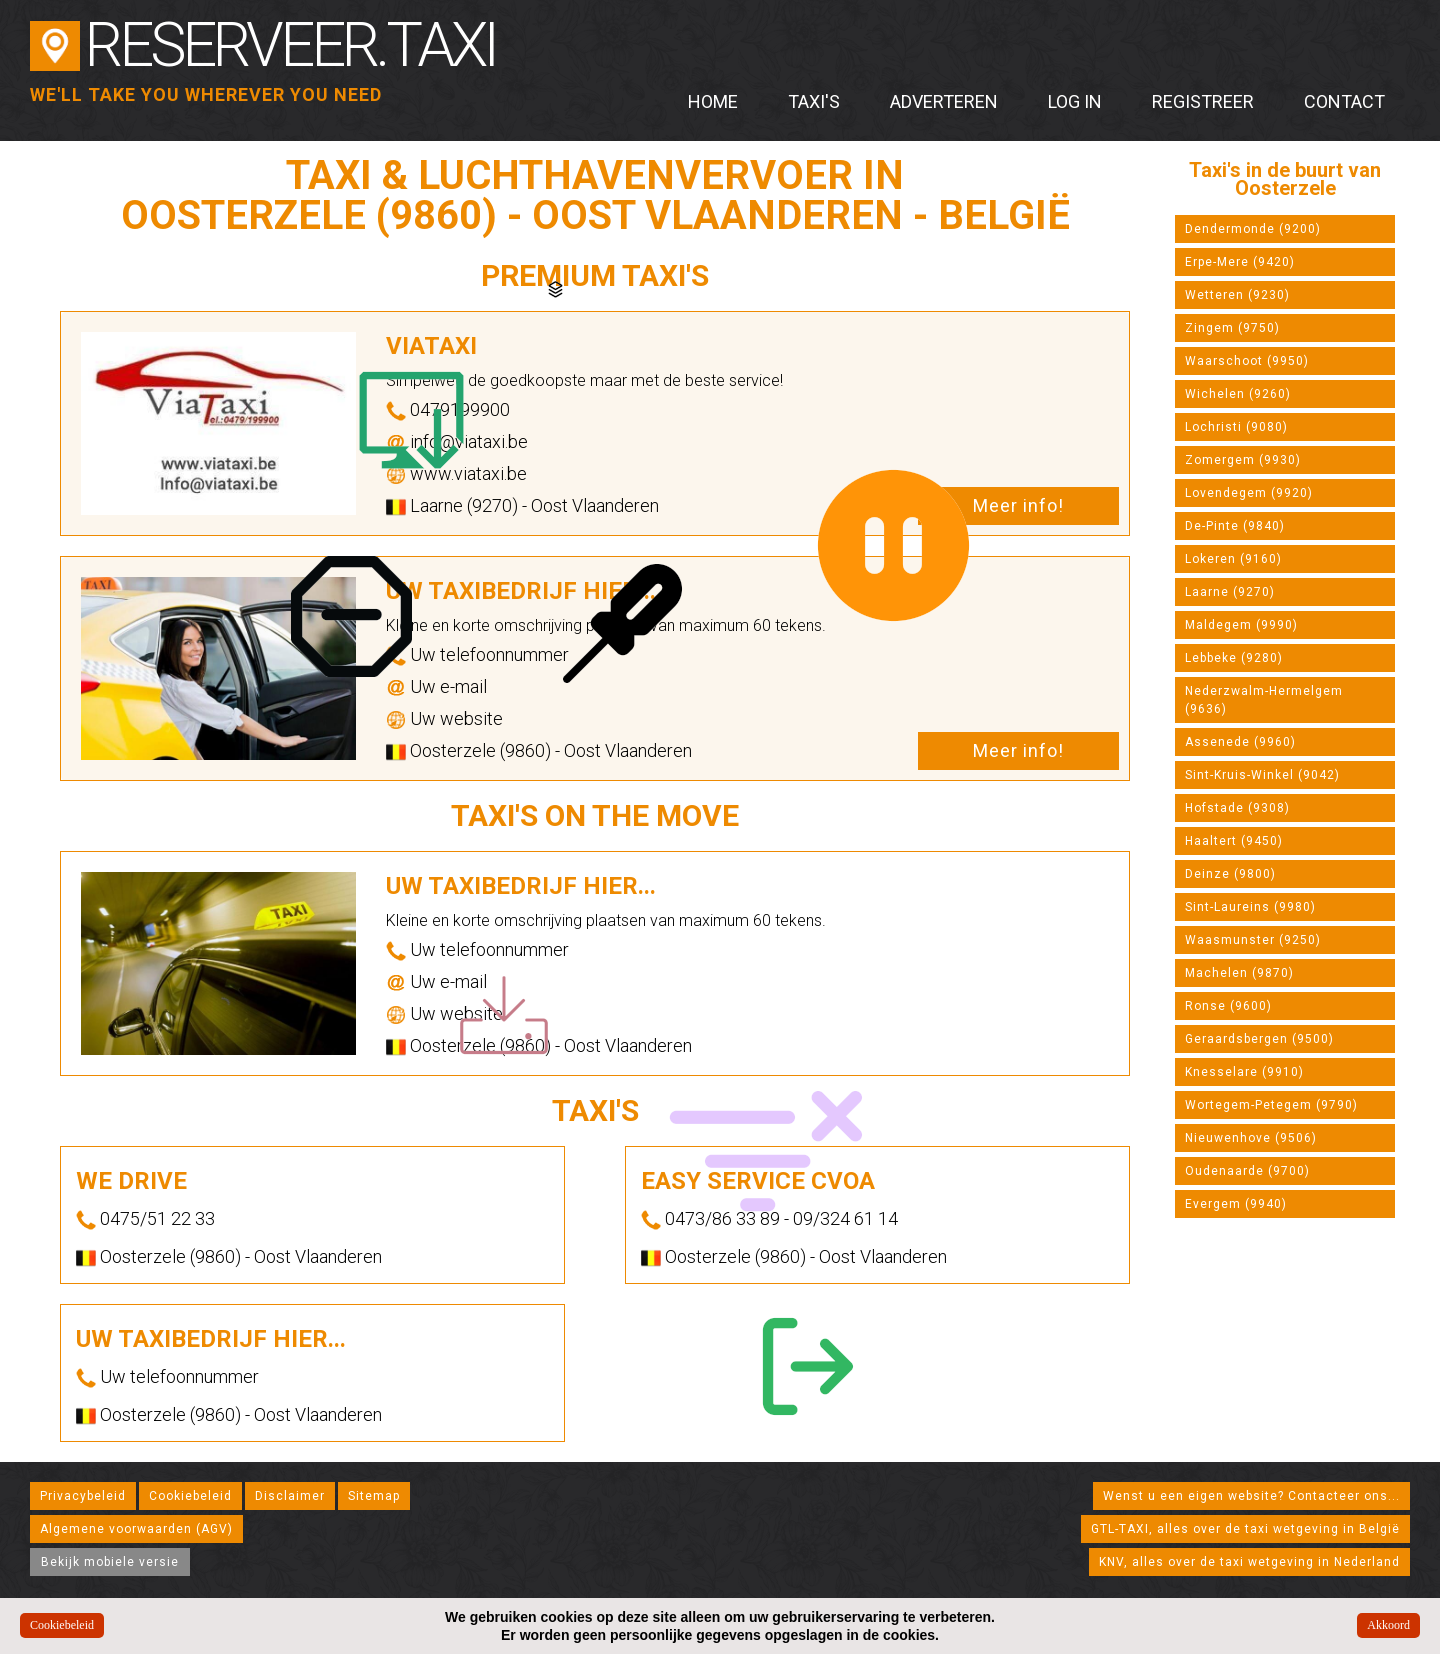 This screenshot has width=1440, height=1654. Describe the element at coordinates (893, 545) in the screenshot. I see `pause media playback` at that location.